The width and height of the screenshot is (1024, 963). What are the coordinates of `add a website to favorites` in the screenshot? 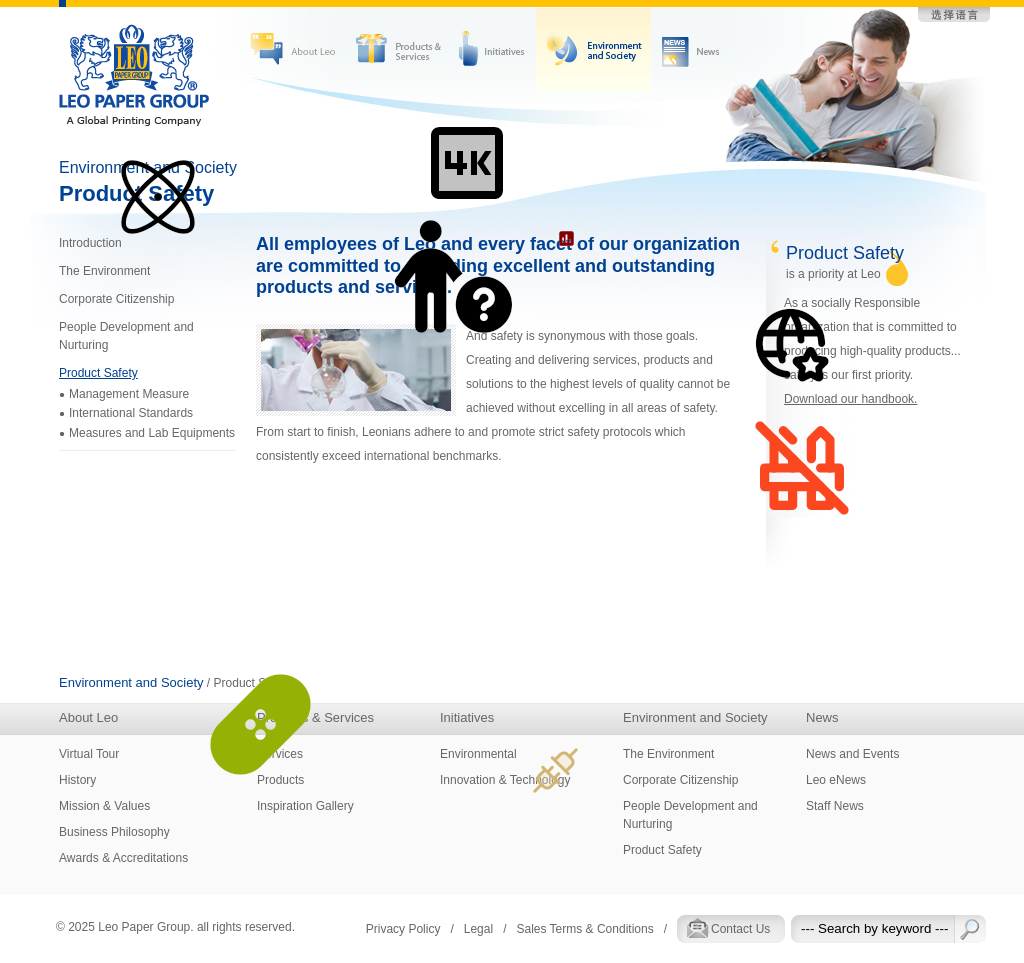 It's located at (790, 343).